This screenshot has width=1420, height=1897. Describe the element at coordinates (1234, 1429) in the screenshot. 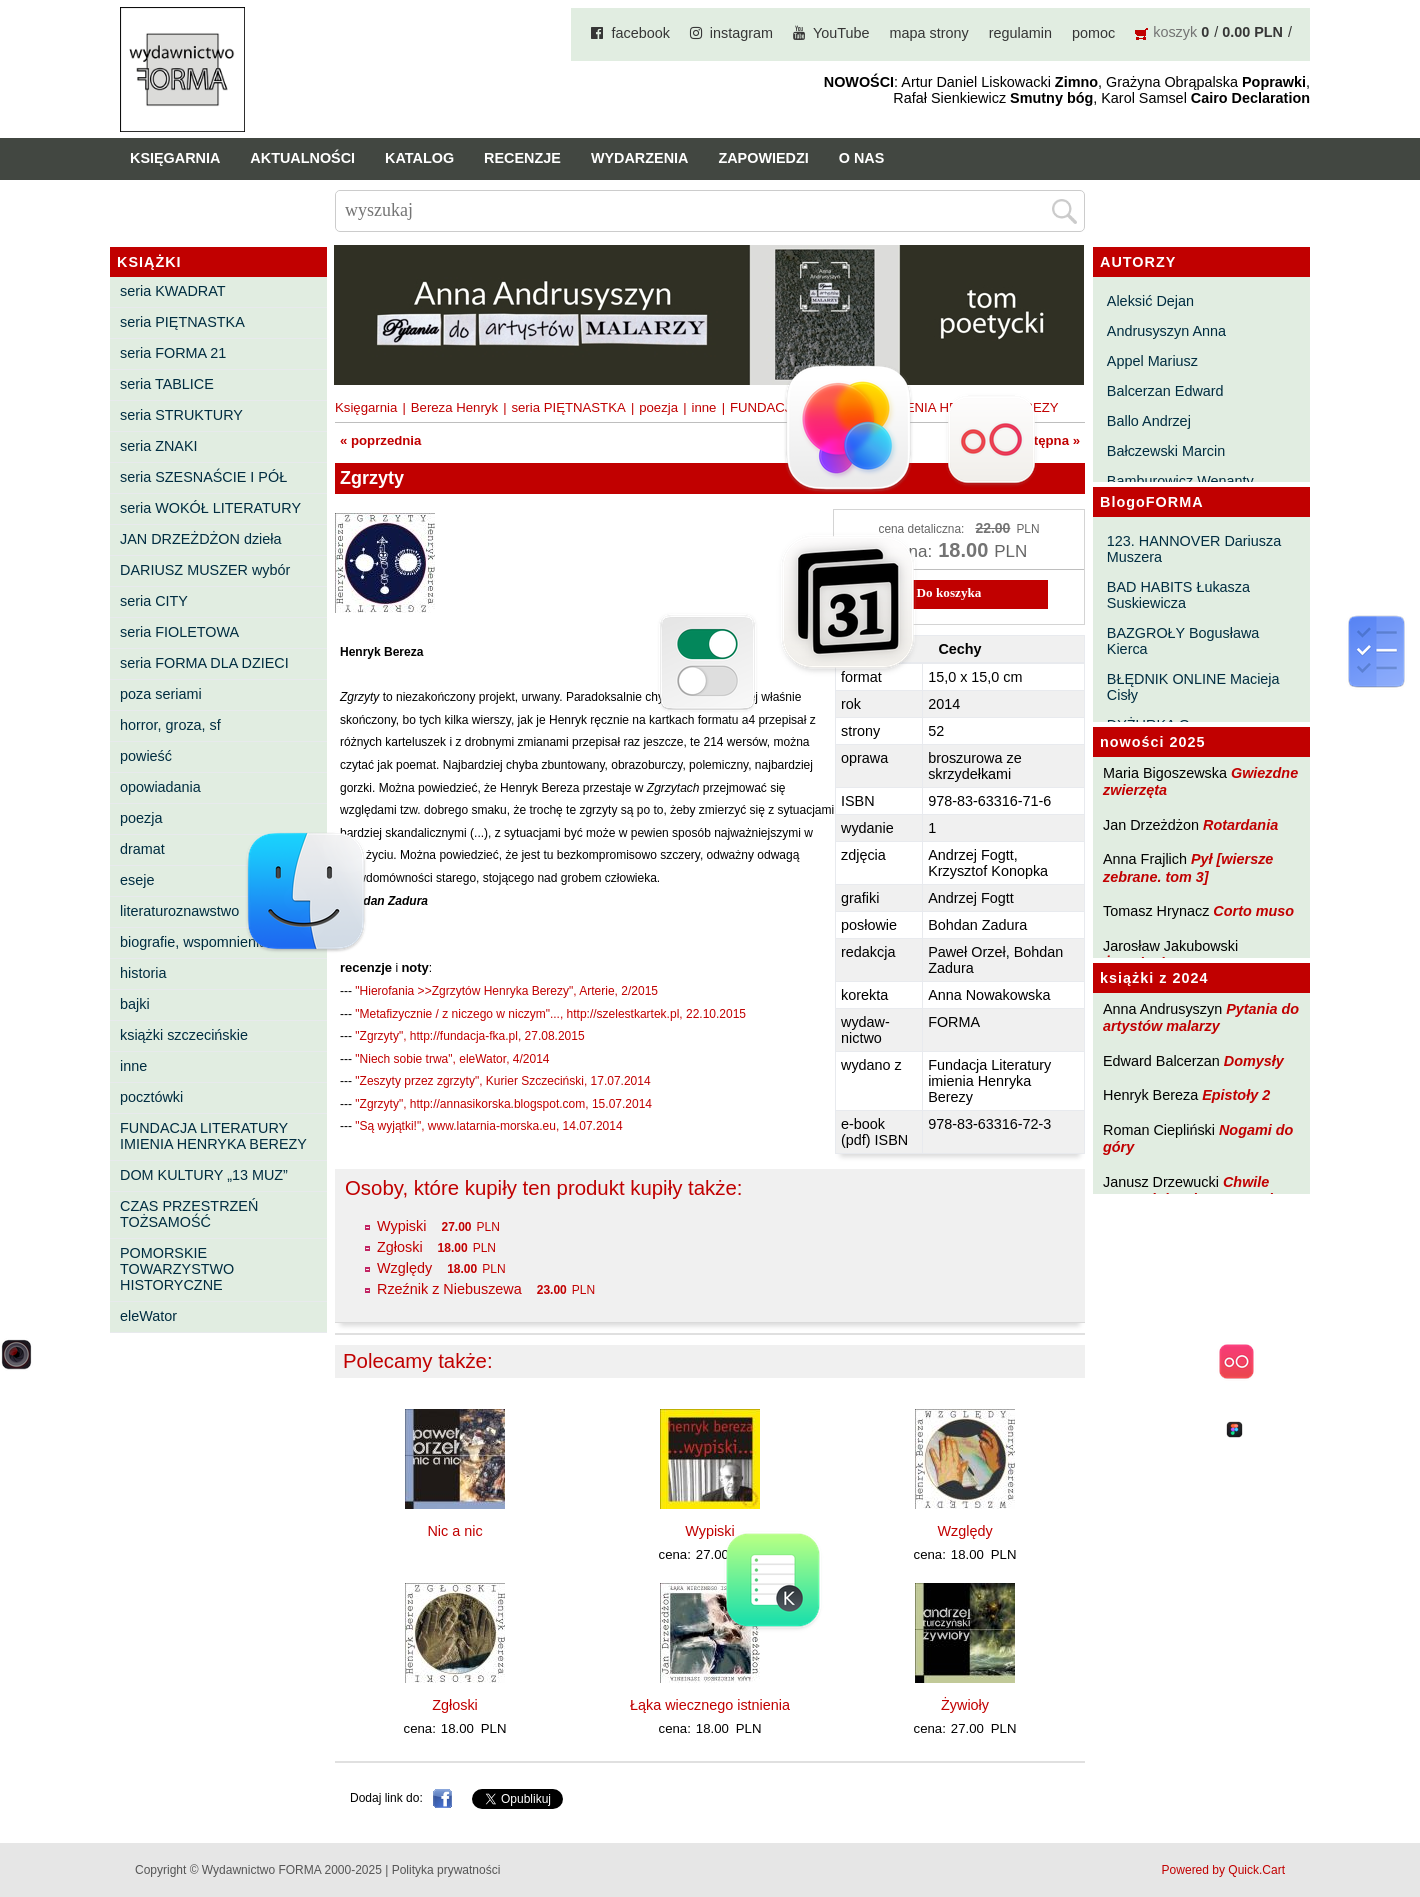

I see `open Figma design application` at that location.